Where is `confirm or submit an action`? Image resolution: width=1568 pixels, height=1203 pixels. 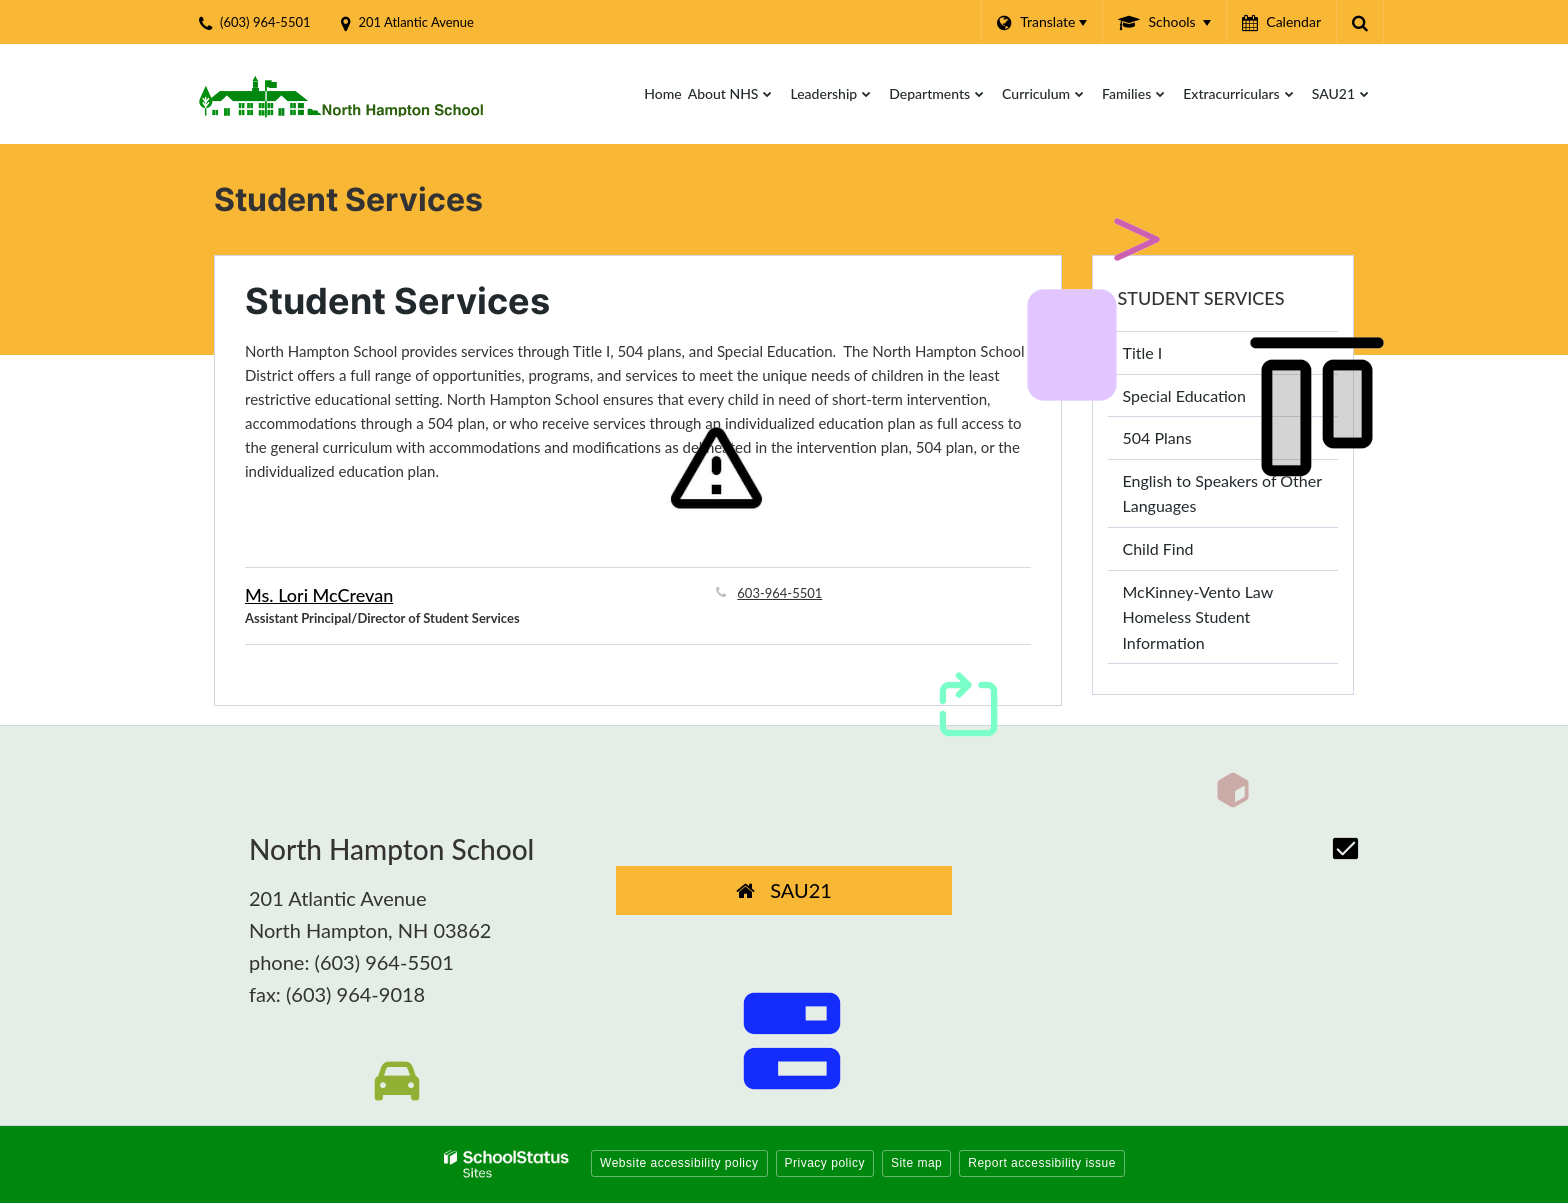 confirm or submit an action is located at coordinates (1345, 848).